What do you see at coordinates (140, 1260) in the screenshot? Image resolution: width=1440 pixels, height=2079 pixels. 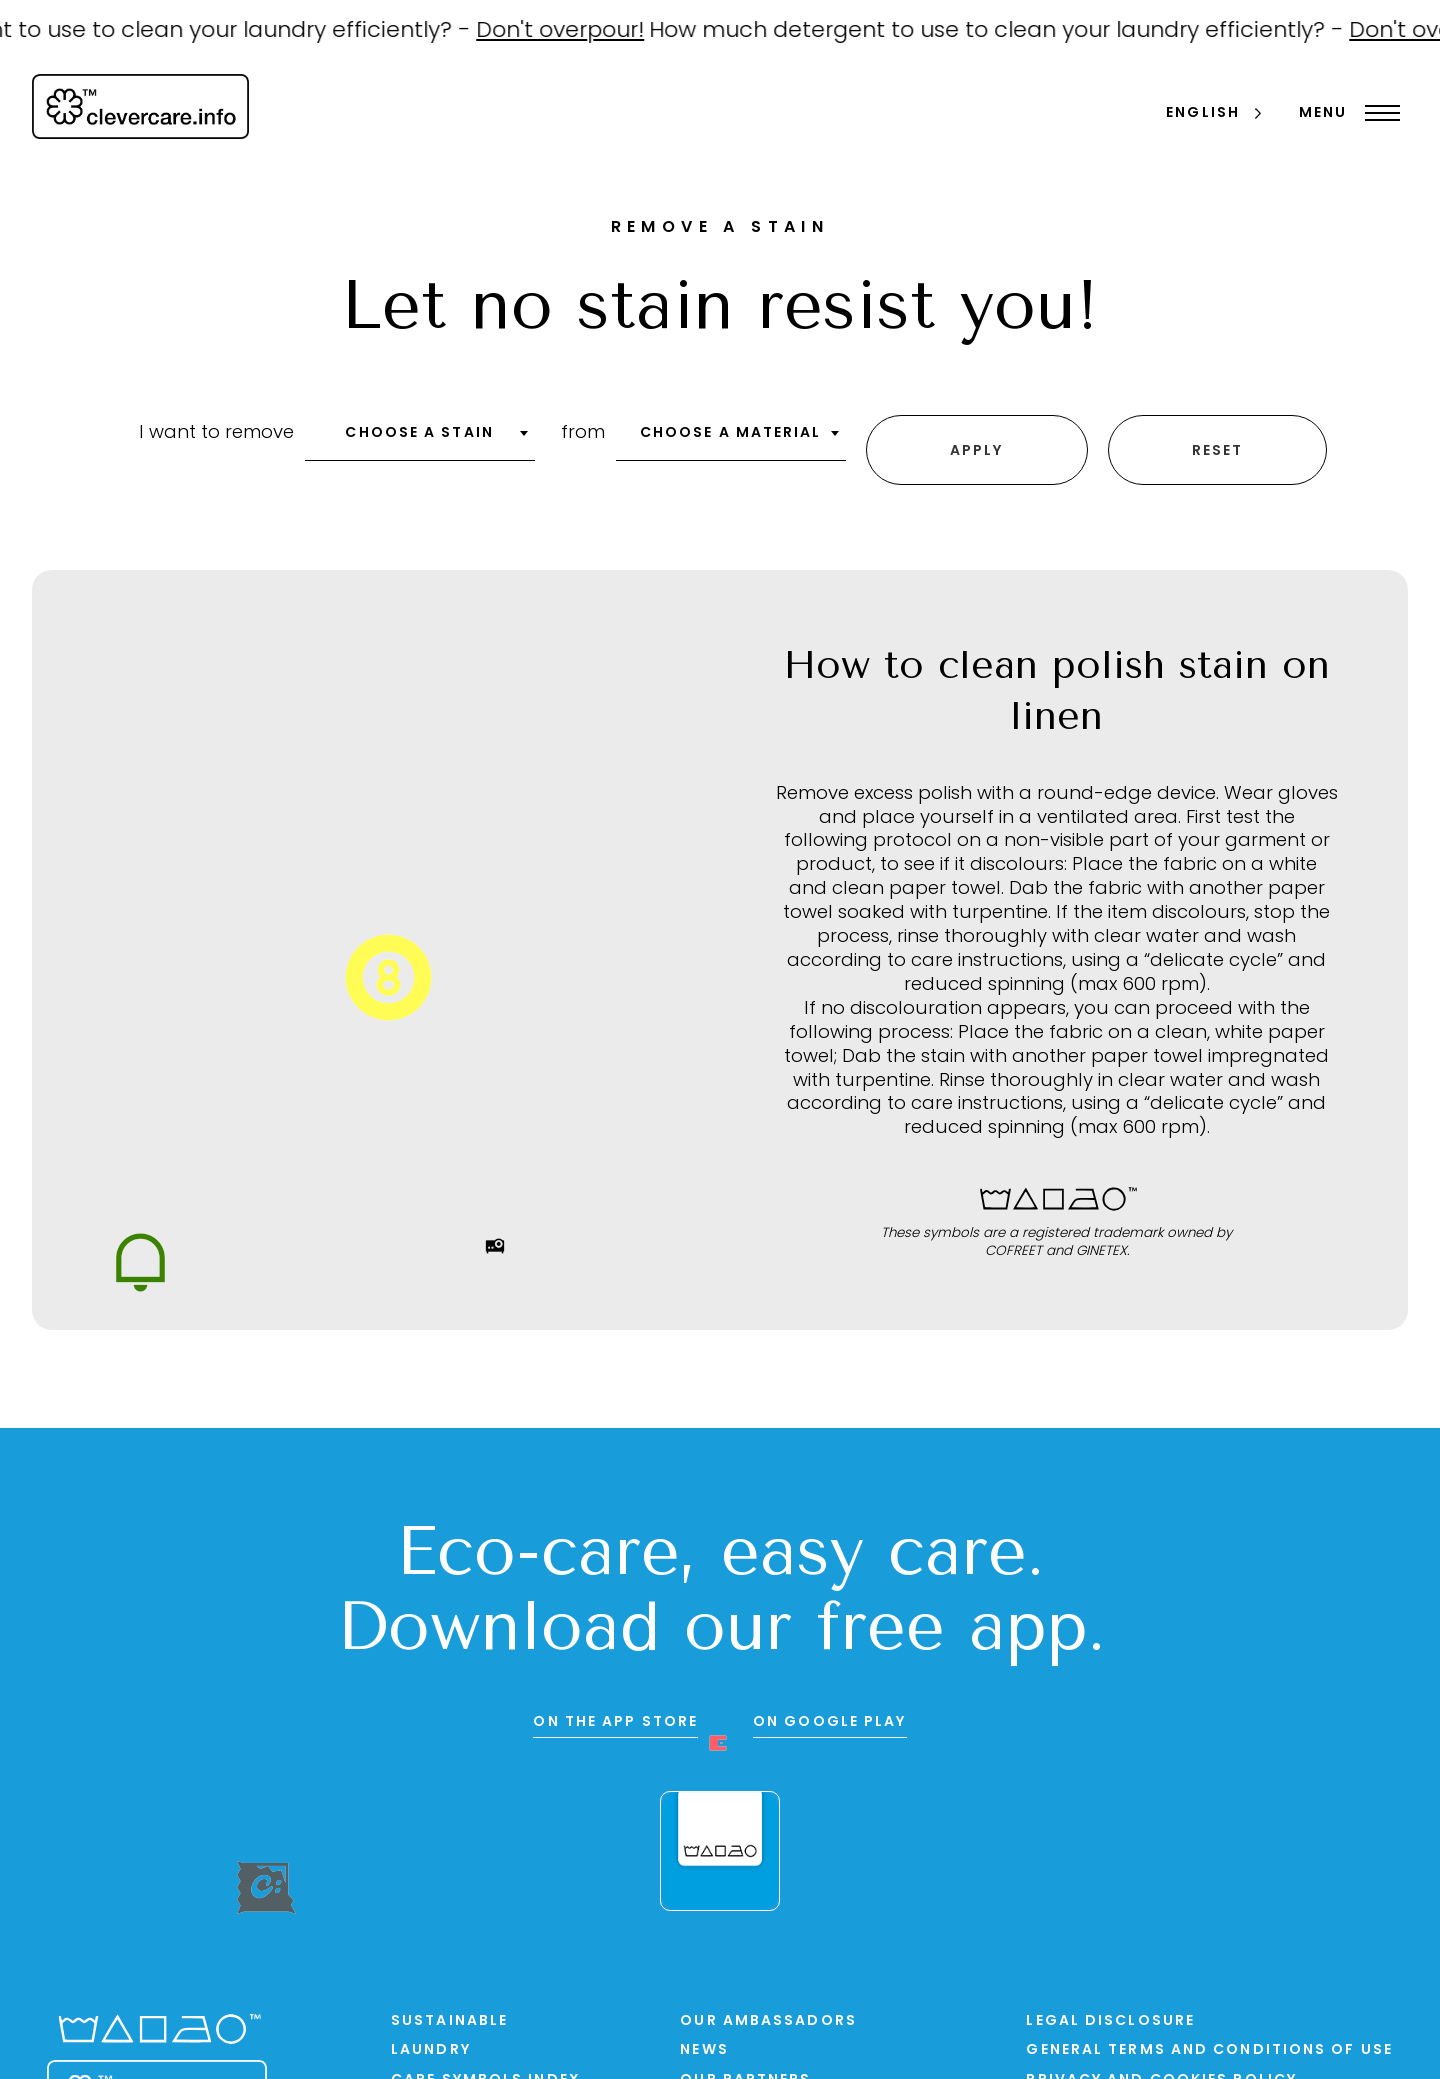 I see `view notifications` at bounding box center [140, 1260].